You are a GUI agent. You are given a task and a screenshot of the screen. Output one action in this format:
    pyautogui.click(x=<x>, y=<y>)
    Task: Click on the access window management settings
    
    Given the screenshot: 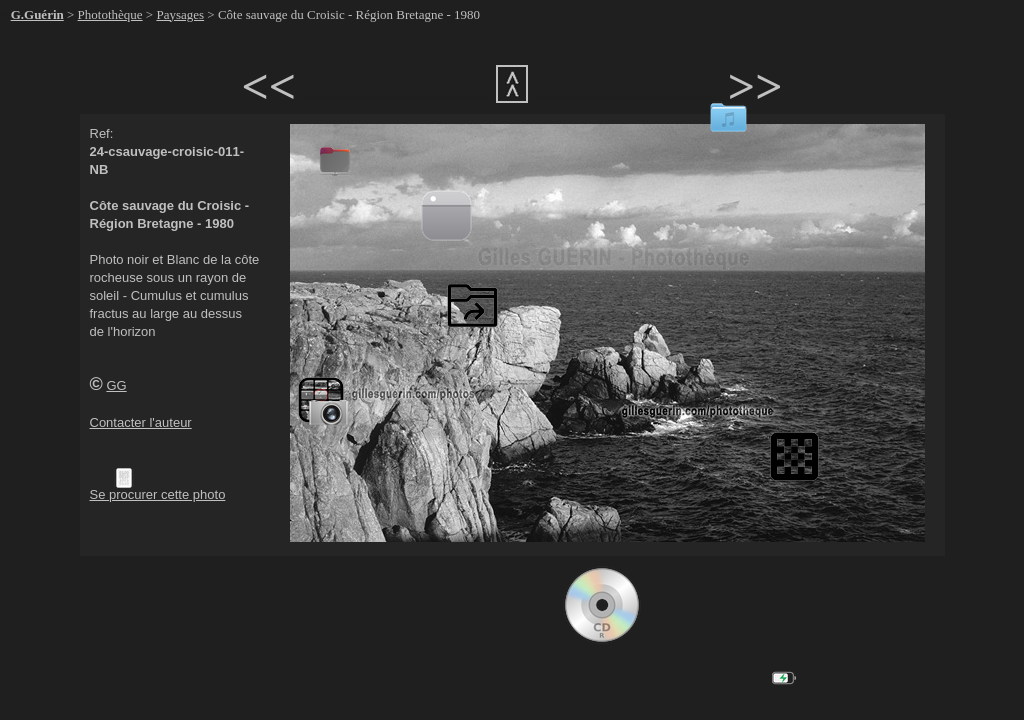 What is the action you would take?
    pyautogui.click(x=446, y=216)
    